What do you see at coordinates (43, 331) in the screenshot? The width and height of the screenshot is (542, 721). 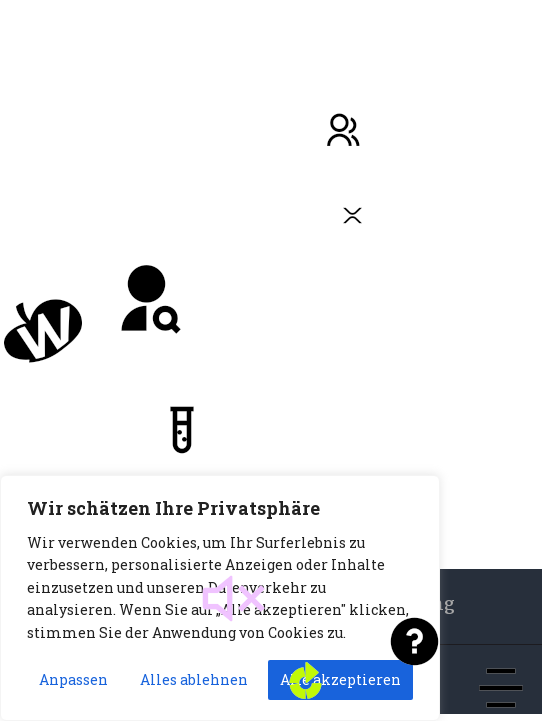 I see `visit weasyl artist community website` at bounding box center [43, 331].